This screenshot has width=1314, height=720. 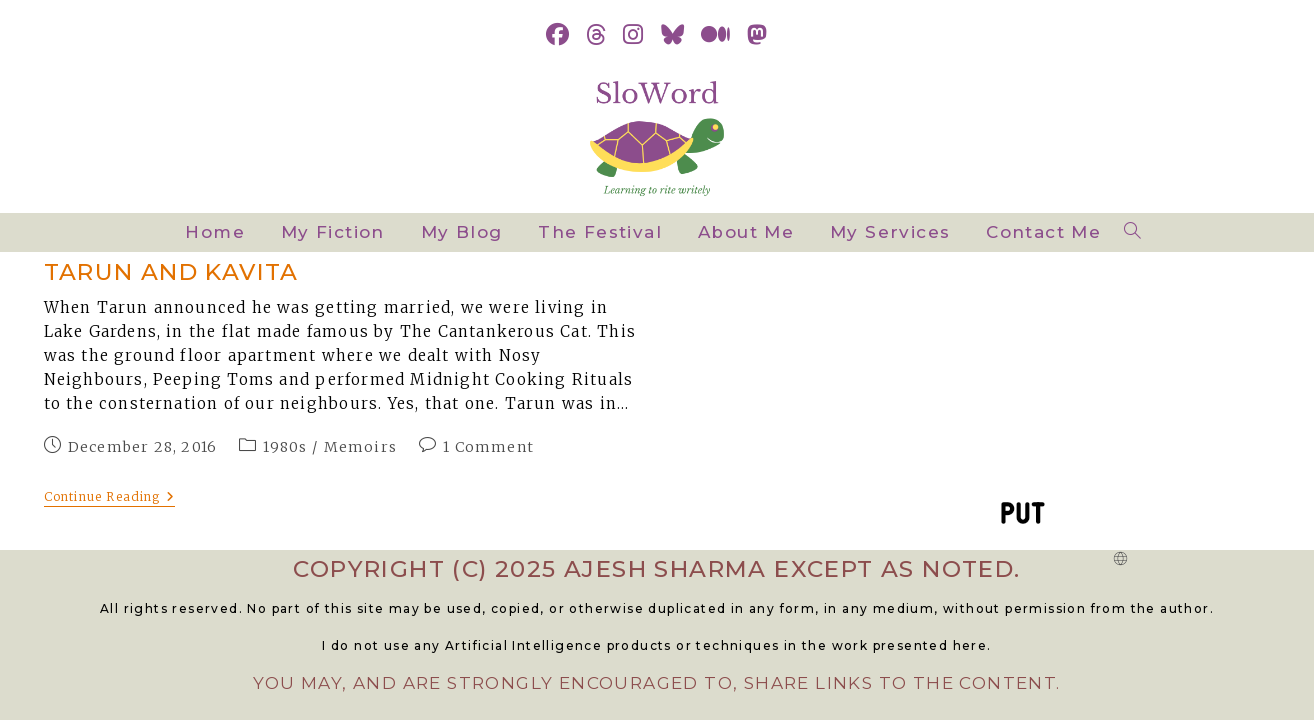 I want to click on indicates an HTTP PUT request method, so click(x=1023, y=513).